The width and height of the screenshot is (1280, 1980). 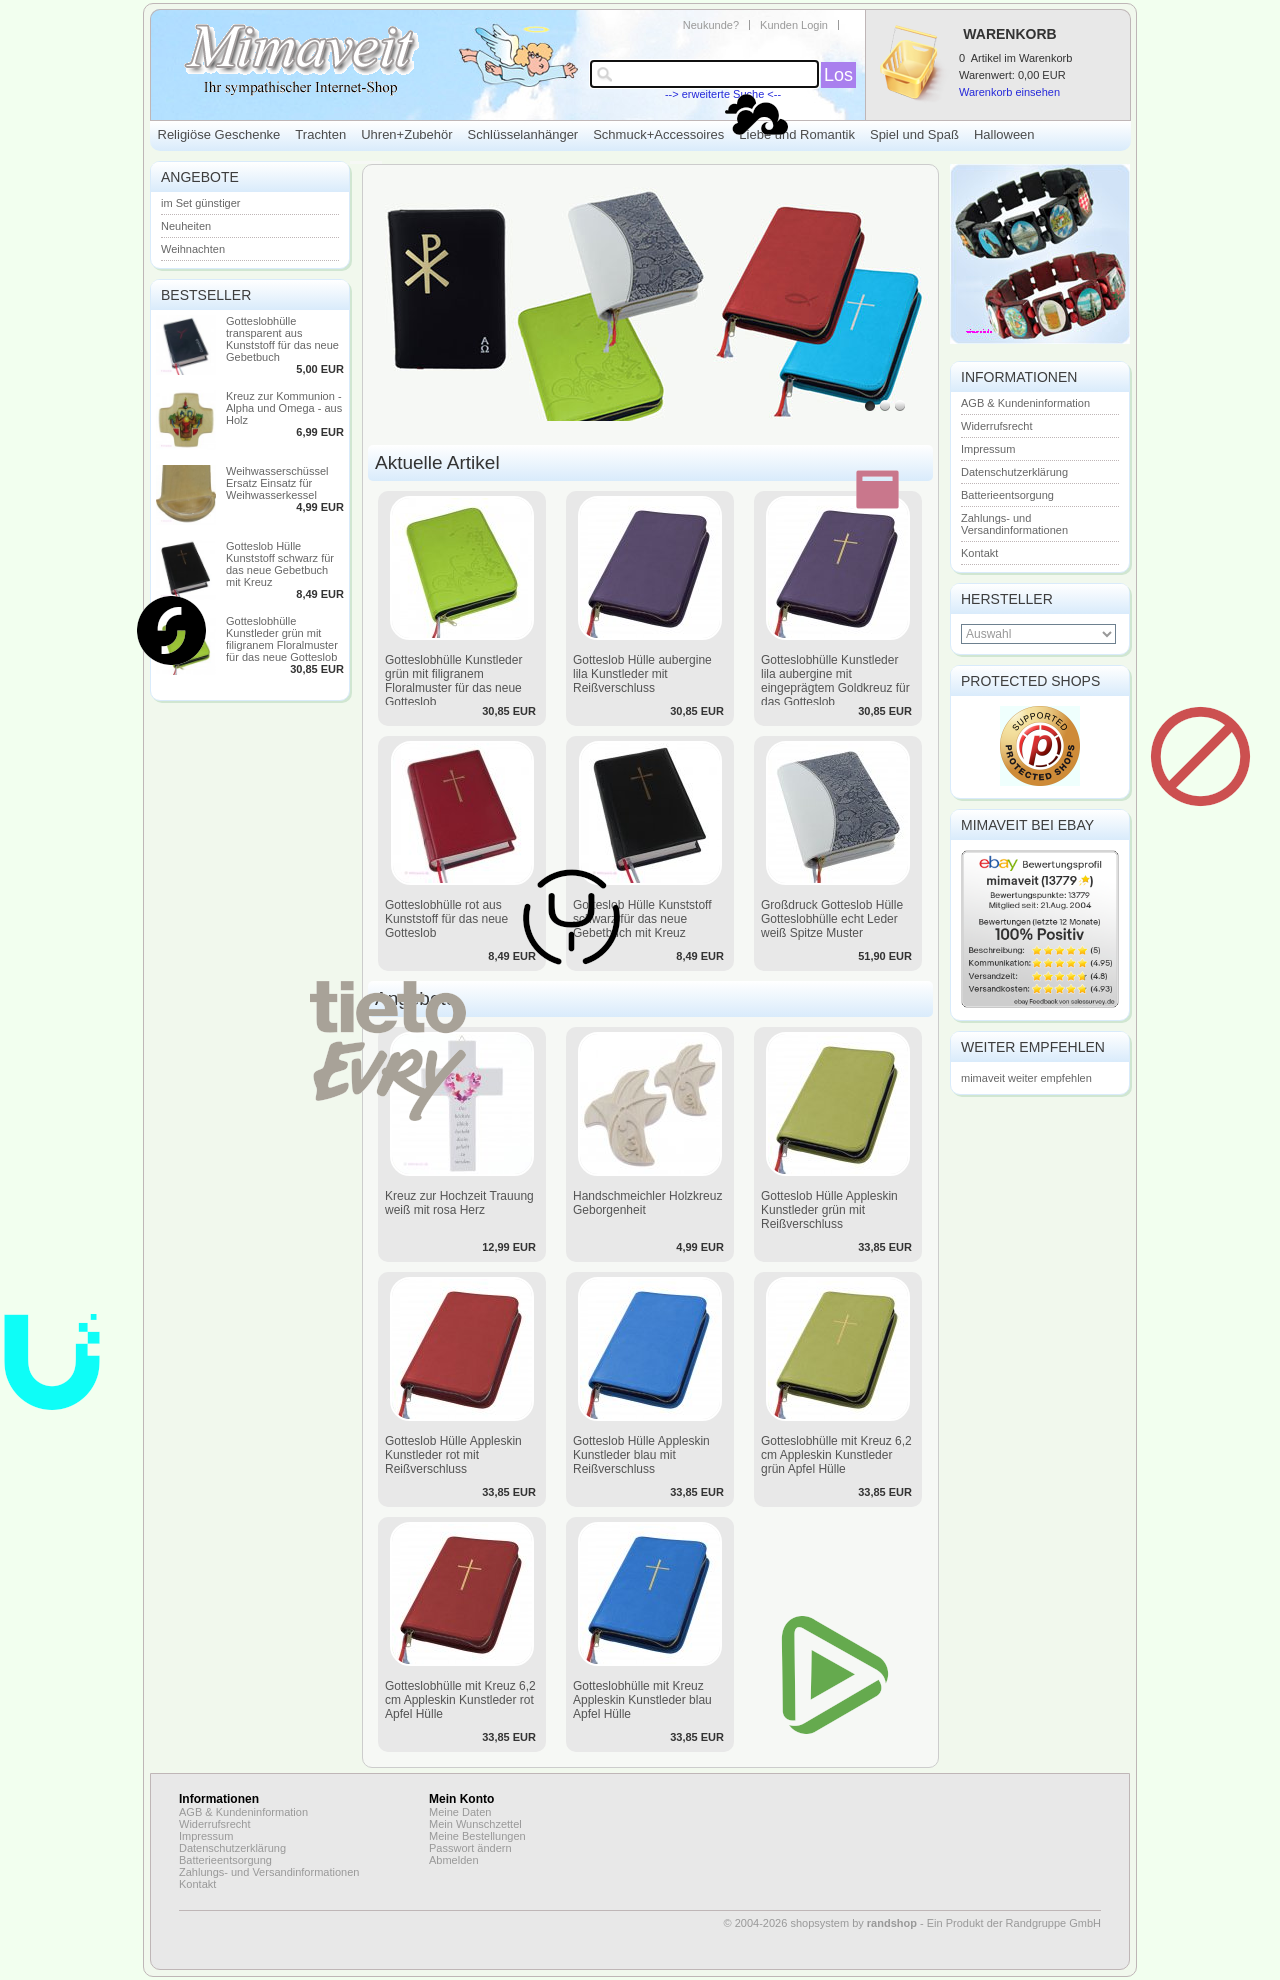 What do you see at coordinates (756, 114) in the screenshot?
I see `open seafile cloud storage app` at bounding box center [756, 114].